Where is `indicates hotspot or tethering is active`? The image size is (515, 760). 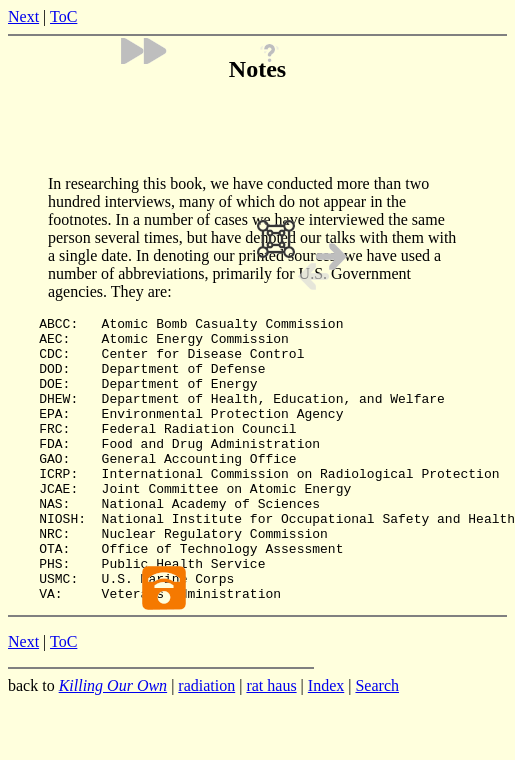
indicates hotspot or tethering is active is located at coordinates (164, 588).